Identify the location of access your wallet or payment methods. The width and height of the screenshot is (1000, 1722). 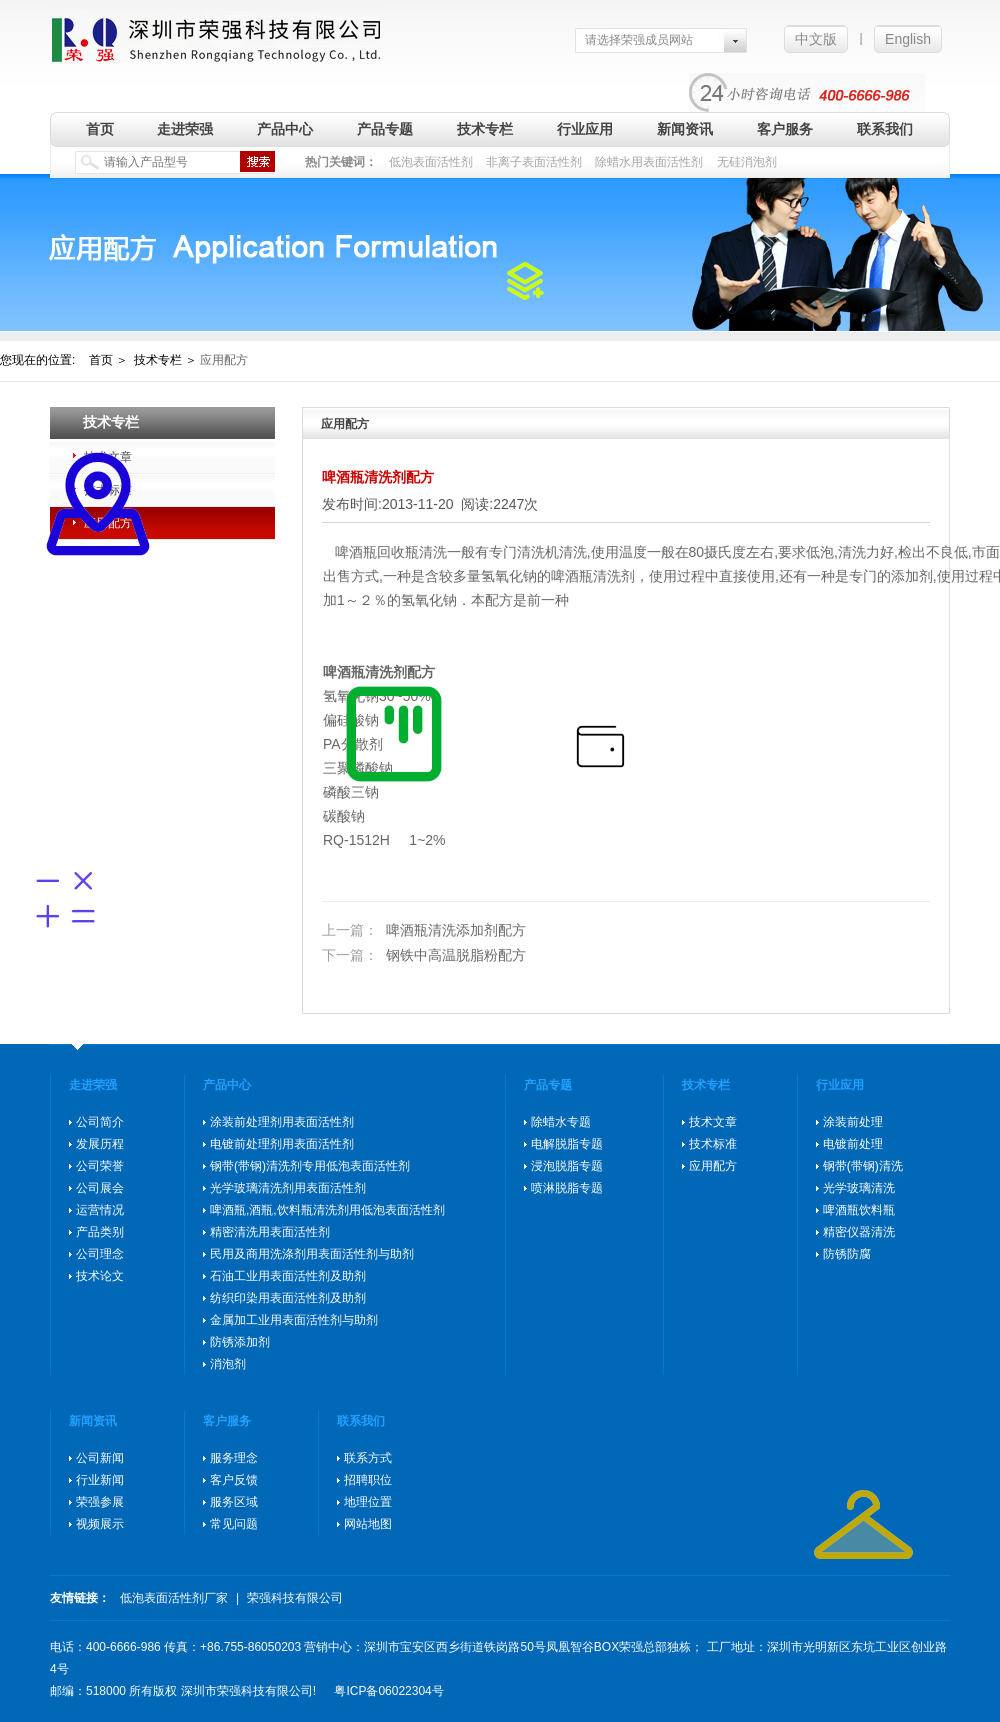
(599, 748).